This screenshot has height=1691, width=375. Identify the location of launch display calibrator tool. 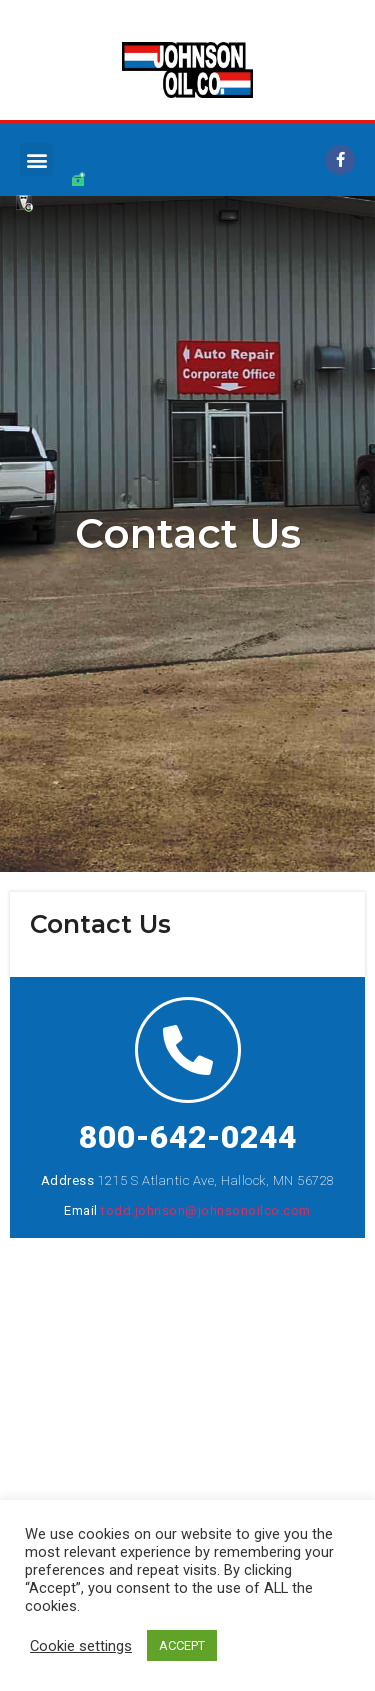
(24, 203).